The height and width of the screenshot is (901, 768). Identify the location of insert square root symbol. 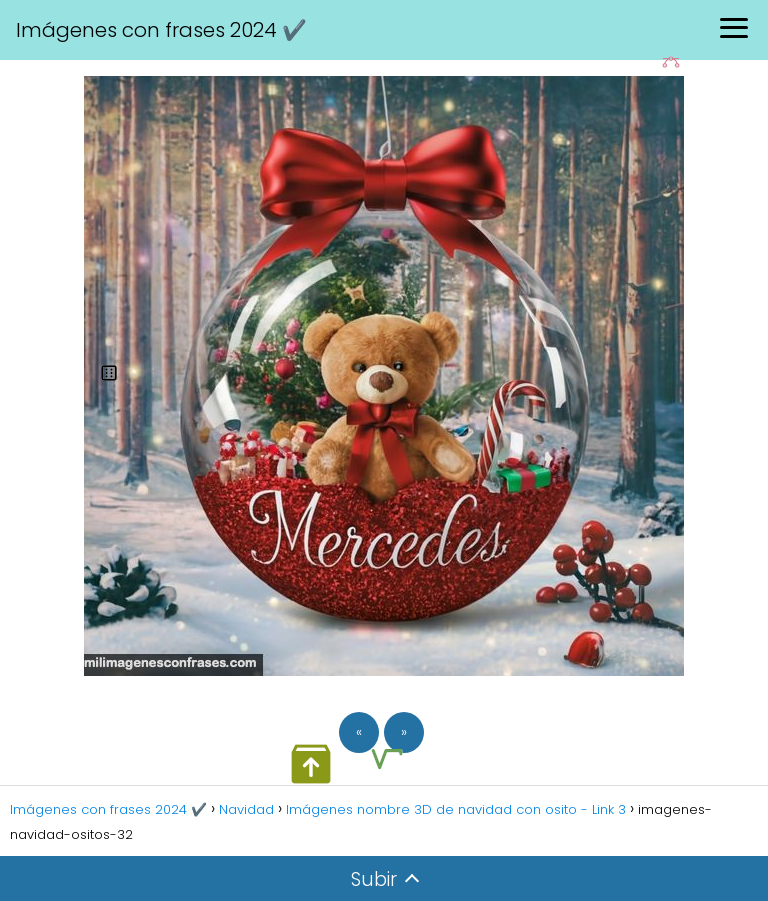
(386, 757).